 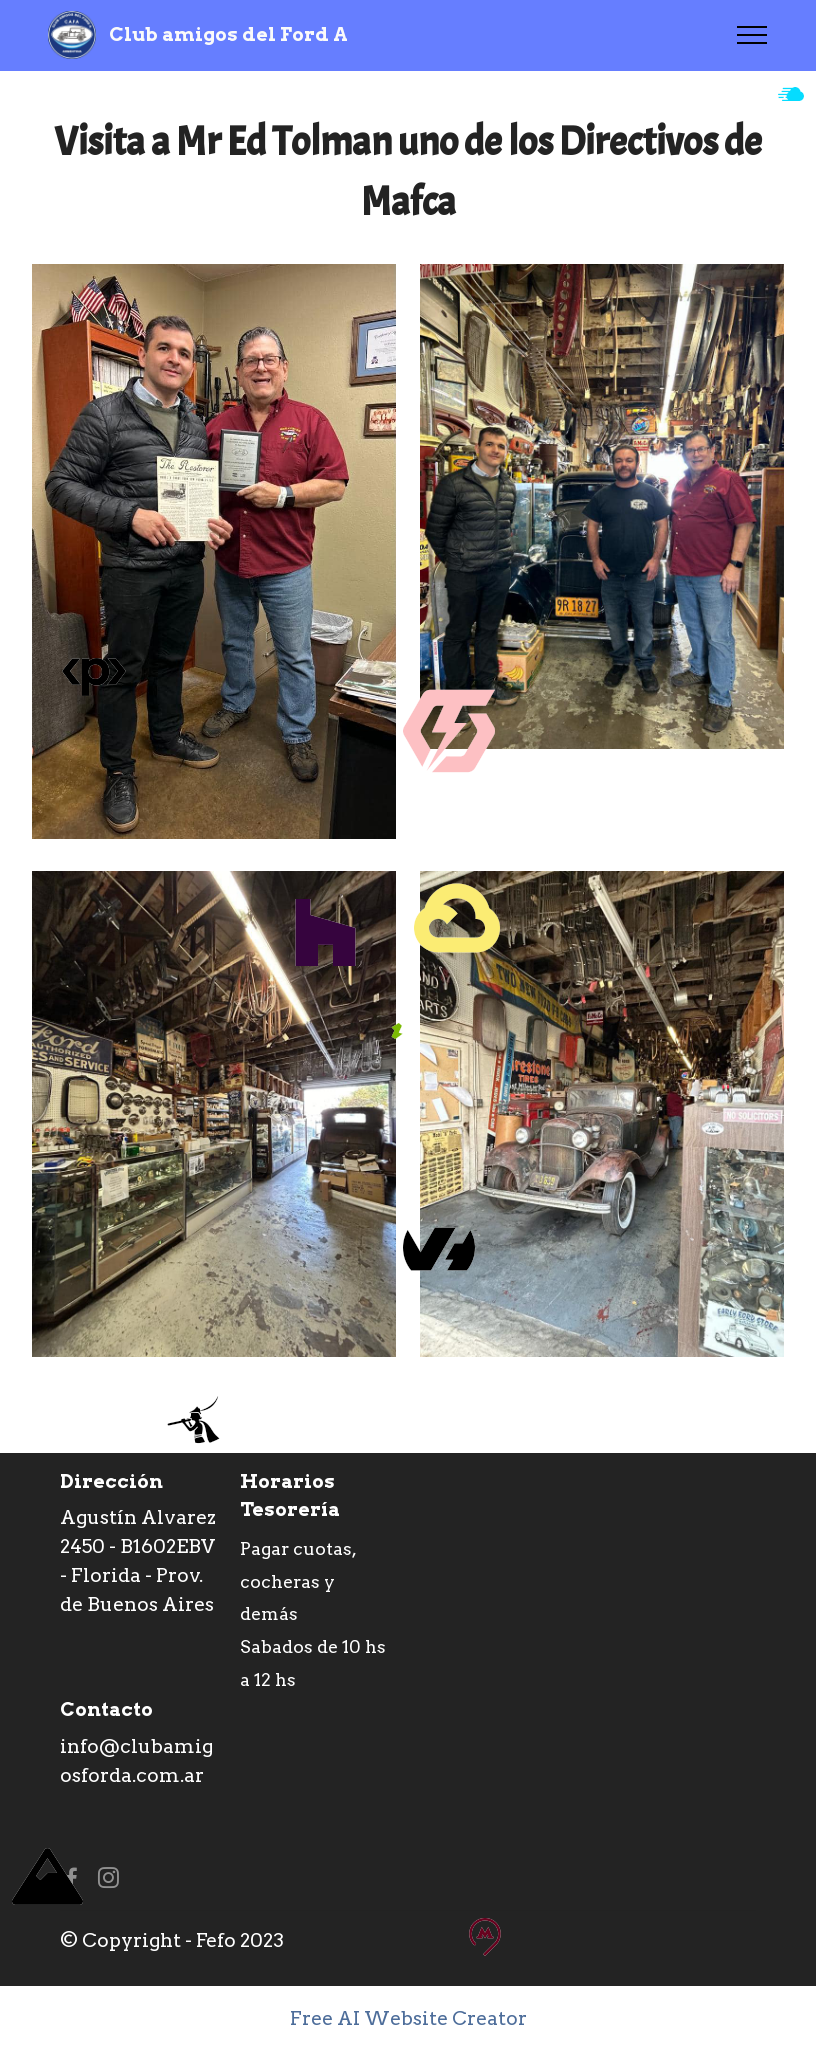 I want to click on open the houzz app for home design and renovation, so click(x=325, y=932).